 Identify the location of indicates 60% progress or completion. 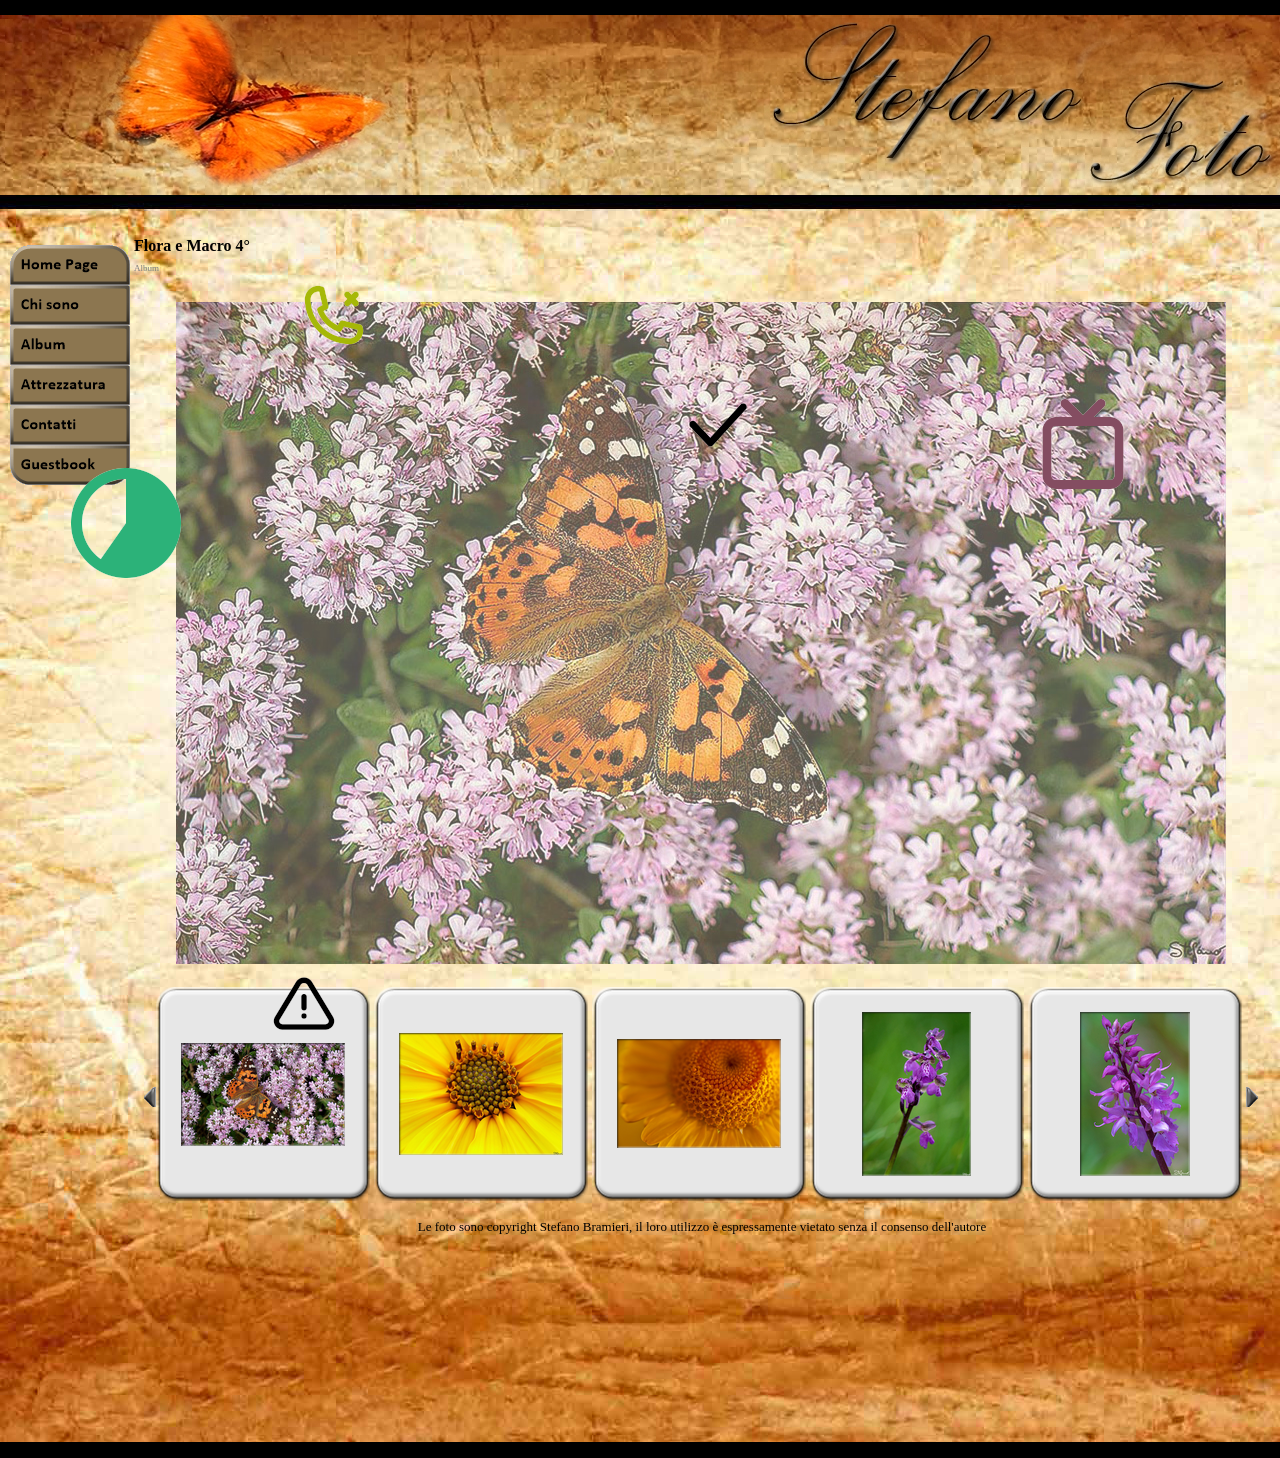
(126, 523).